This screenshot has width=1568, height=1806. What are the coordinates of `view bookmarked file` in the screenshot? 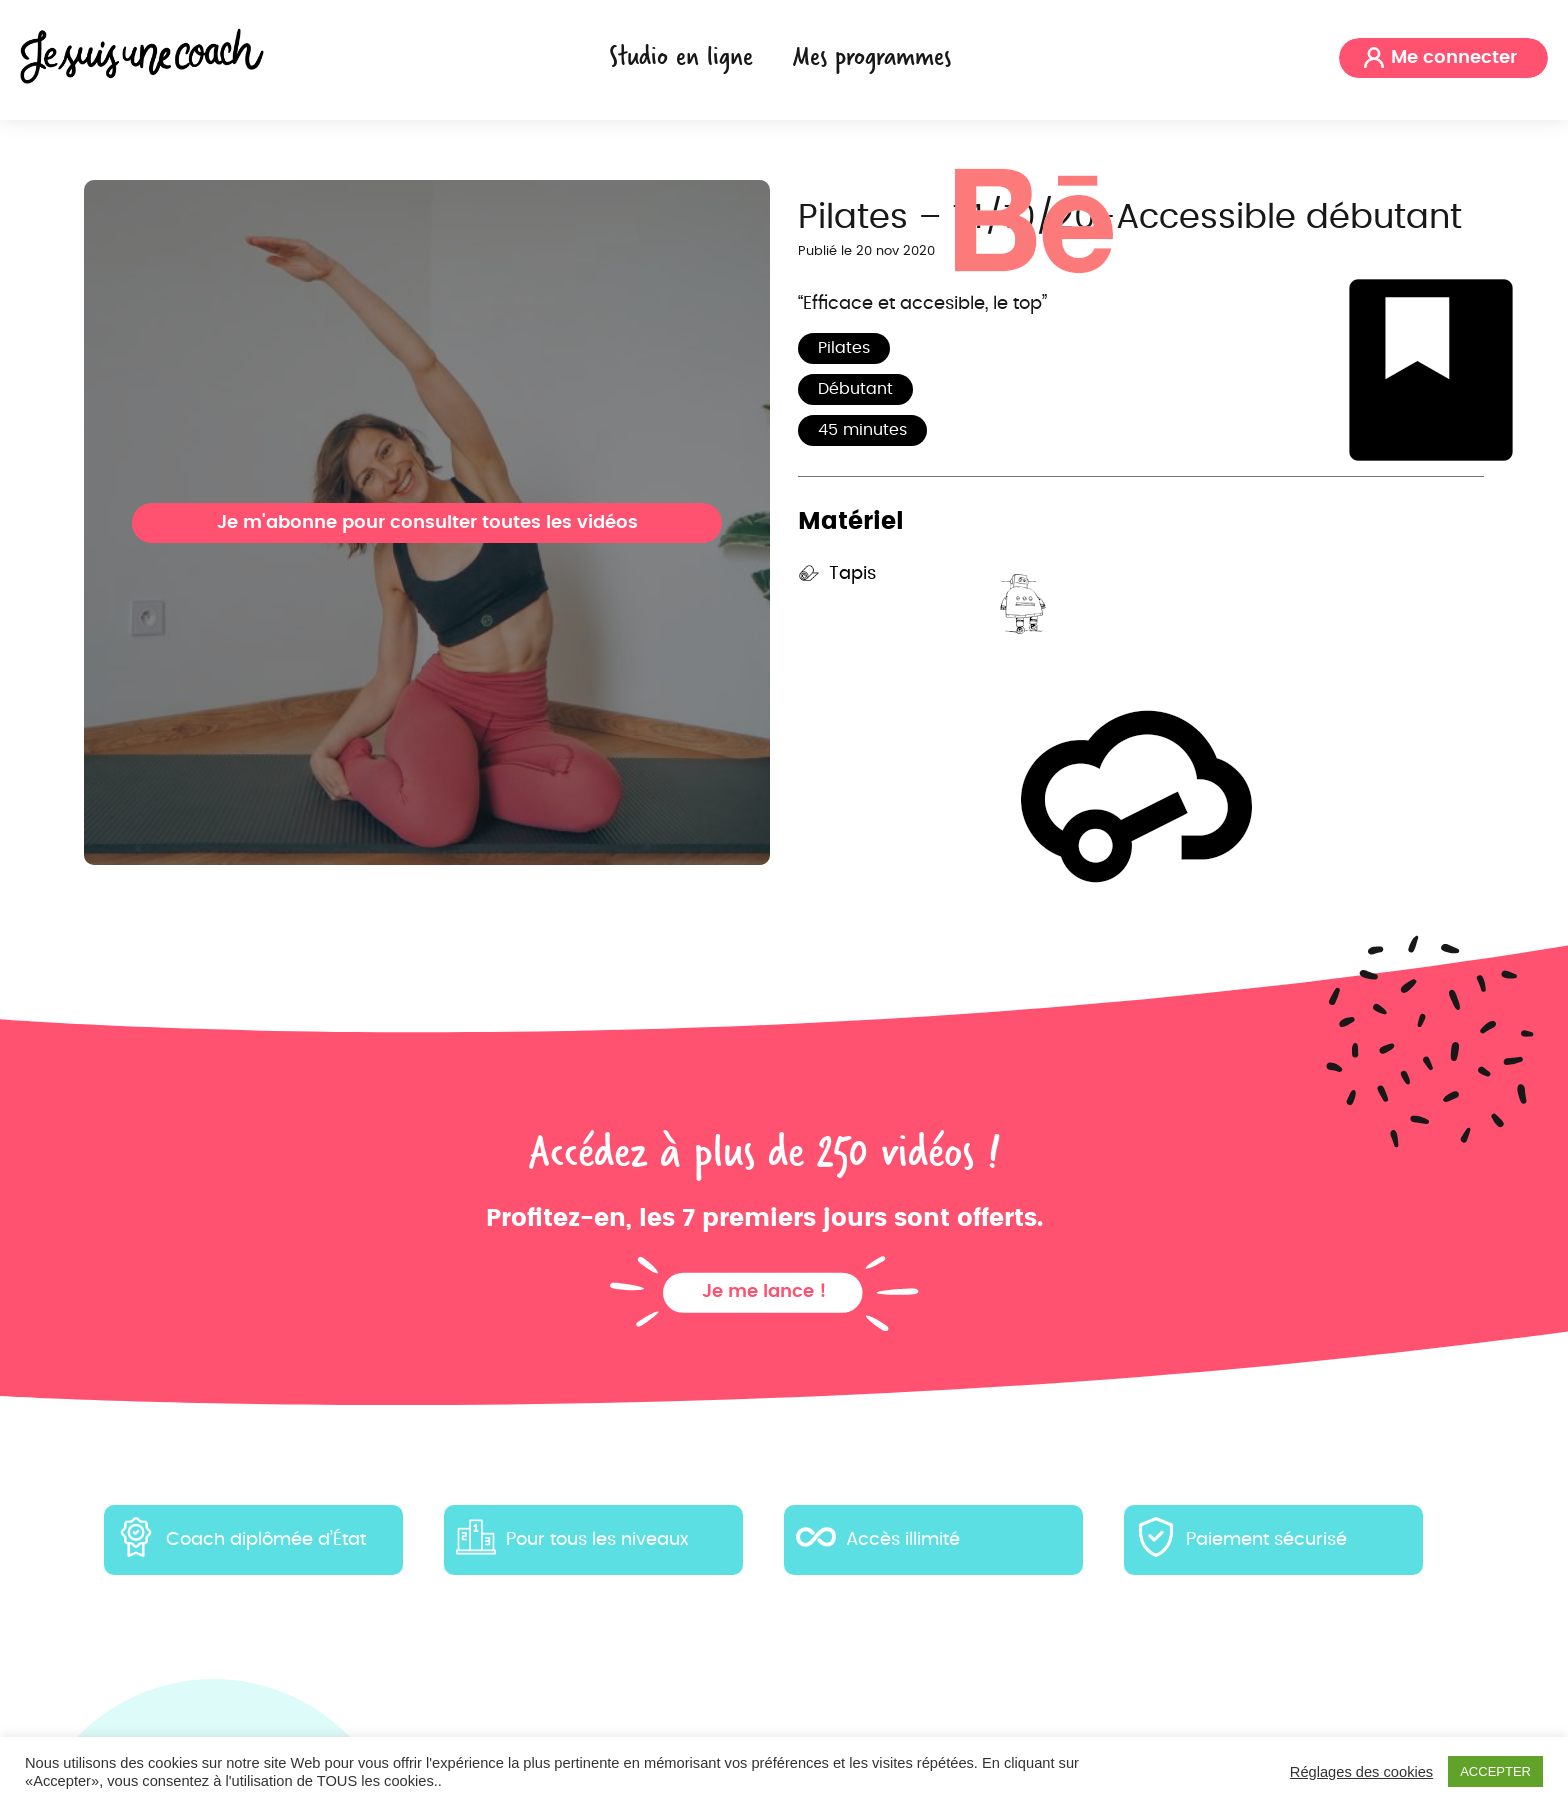 It's located at (1431, 370).